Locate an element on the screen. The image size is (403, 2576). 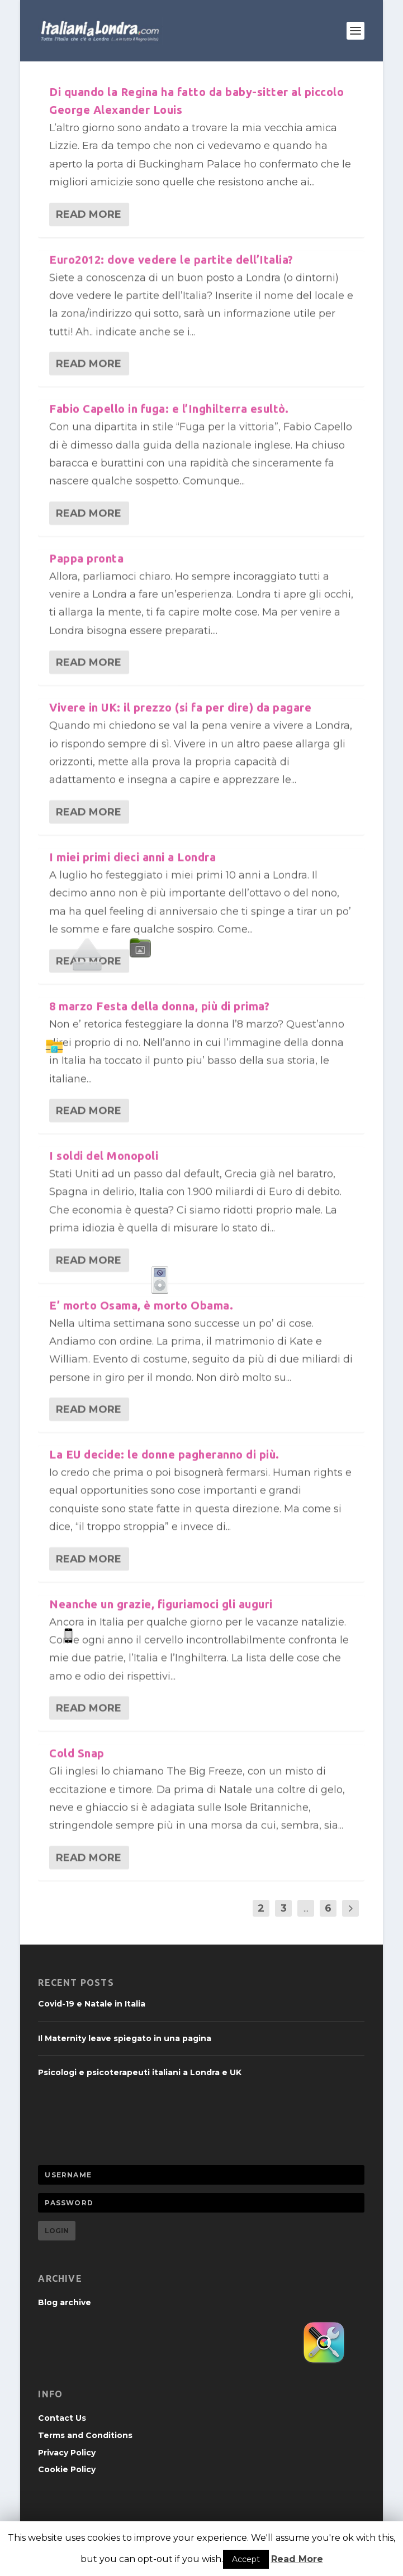
access an unlocked or unprotected folder is located at coordinates (54, 1047).